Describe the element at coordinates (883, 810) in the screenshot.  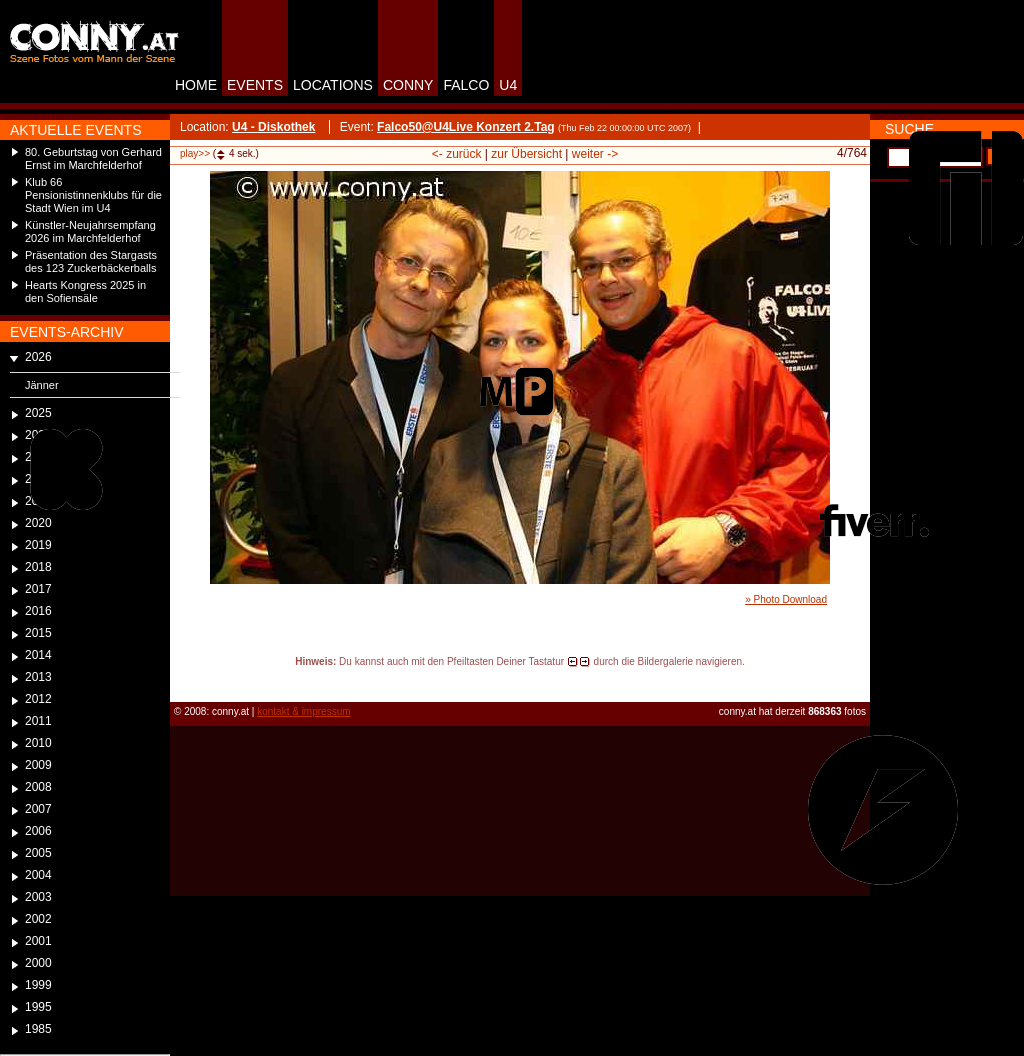
I see `FastAPI framework branding or integration` at that location.